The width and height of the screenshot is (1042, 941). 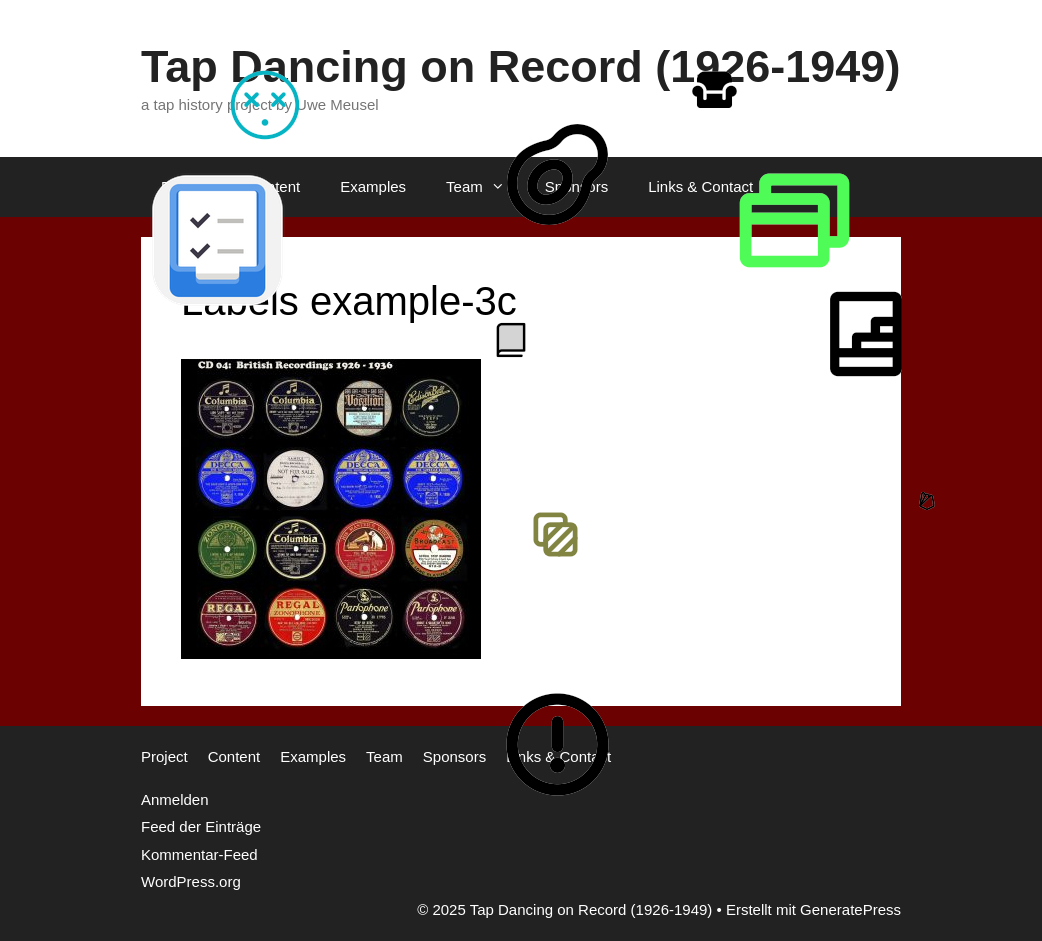 I want to click on indicates stairs or stairway access, so click(x=866, y=334).